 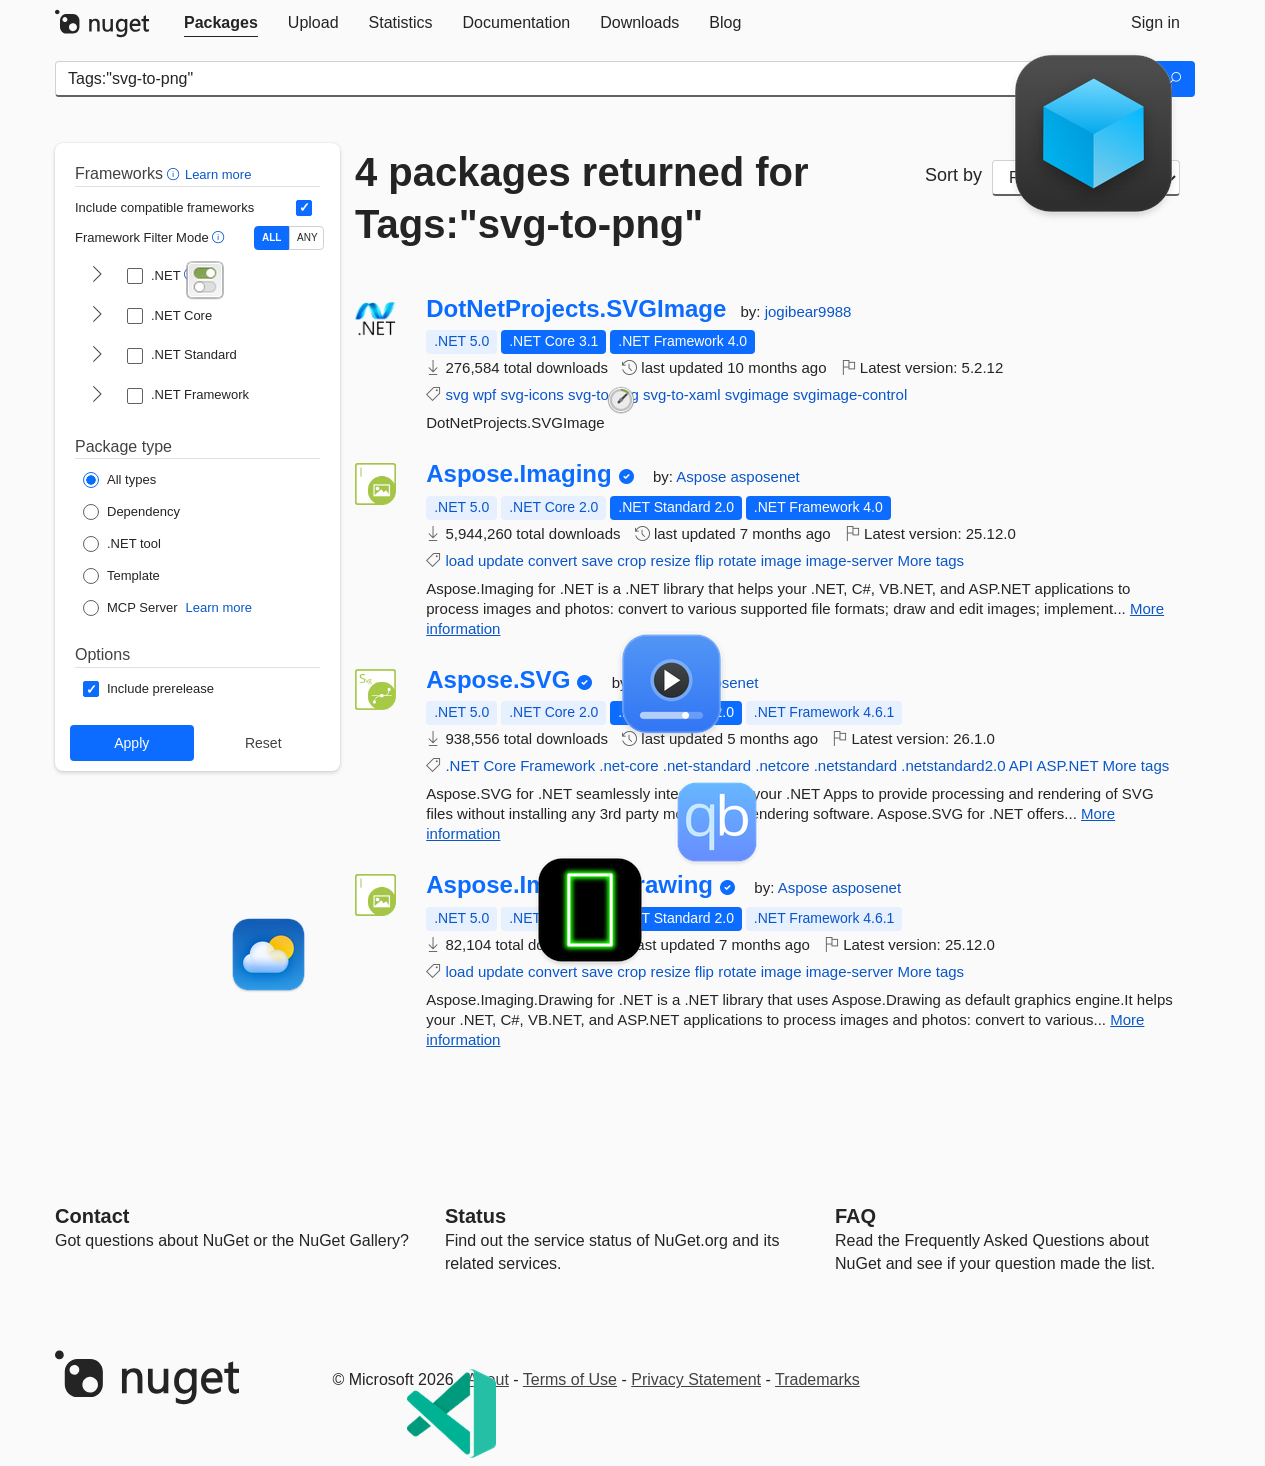 I want to click on launch portal reloaded game, so click(x=590, y=910).